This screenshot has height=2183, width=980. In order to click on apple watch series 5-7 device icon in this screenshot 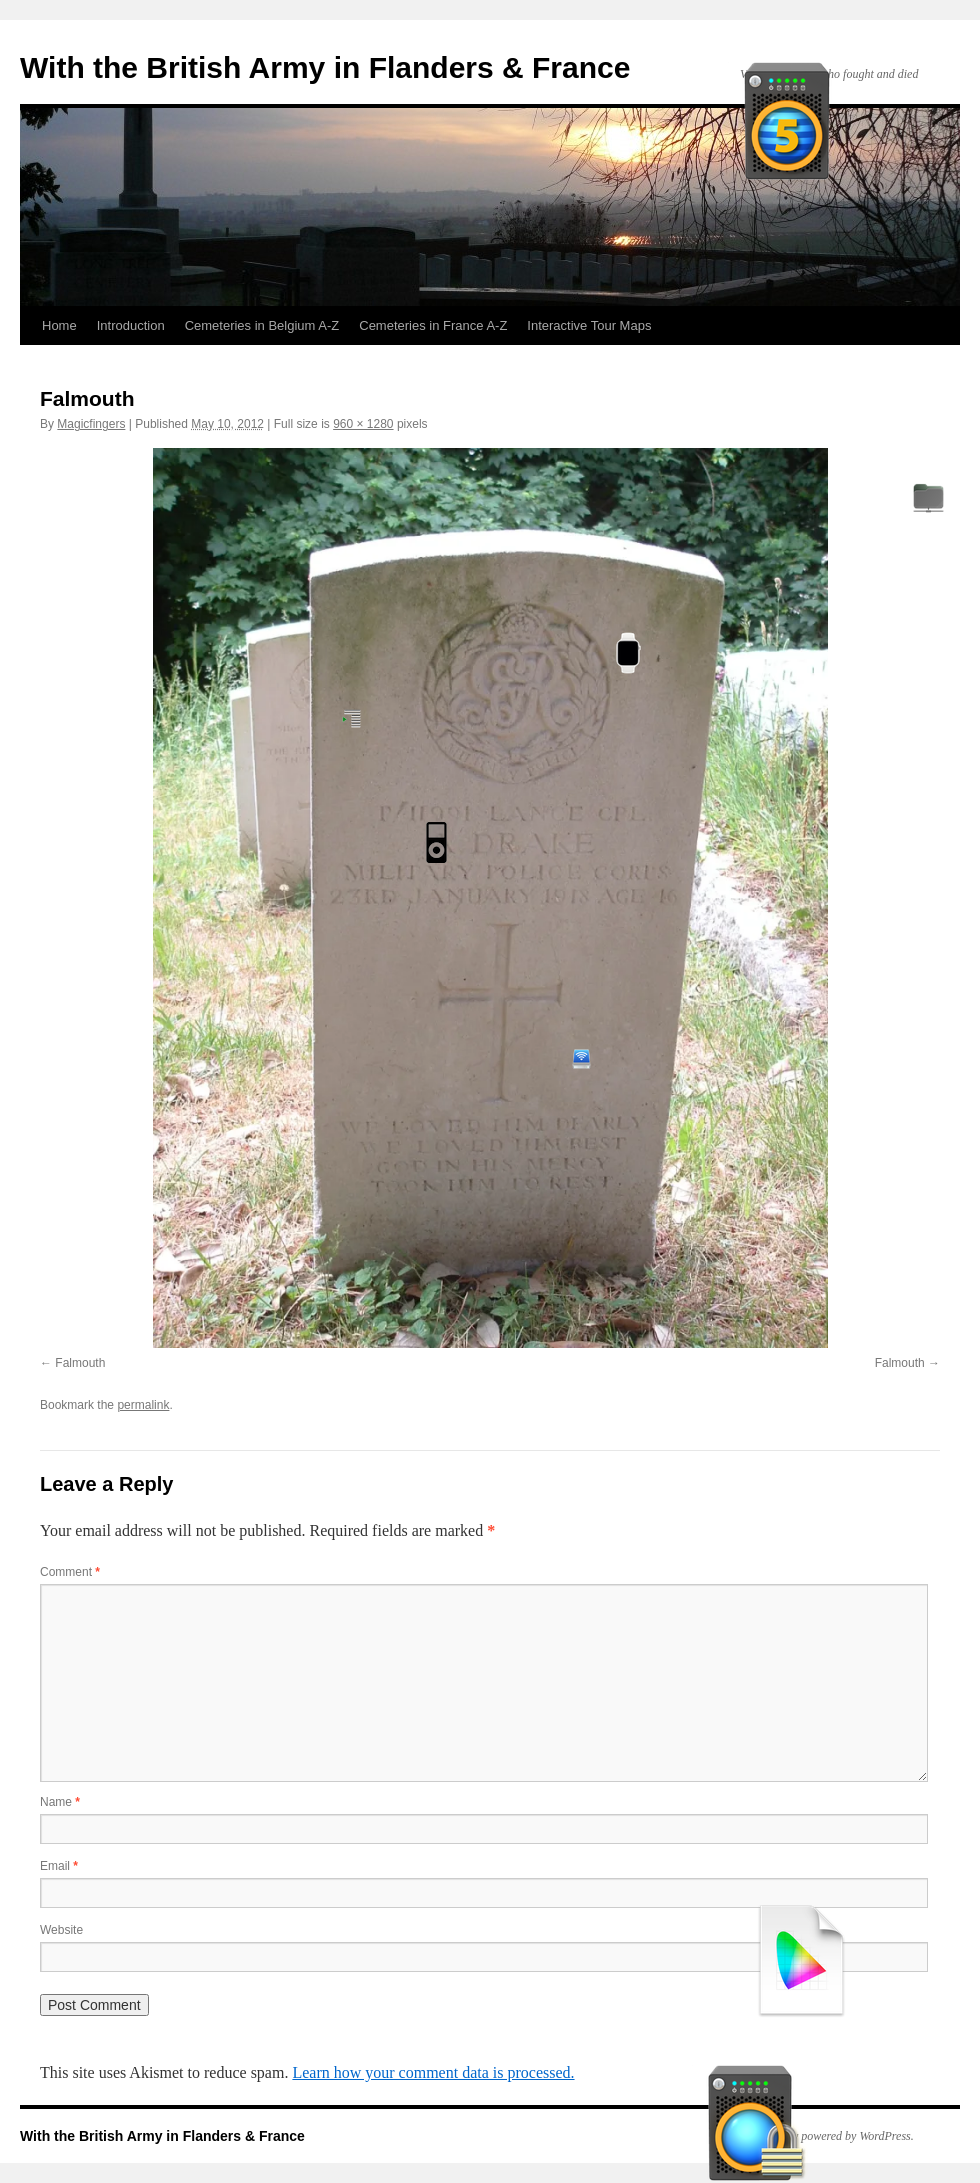, I will do `click(628, 653)`.